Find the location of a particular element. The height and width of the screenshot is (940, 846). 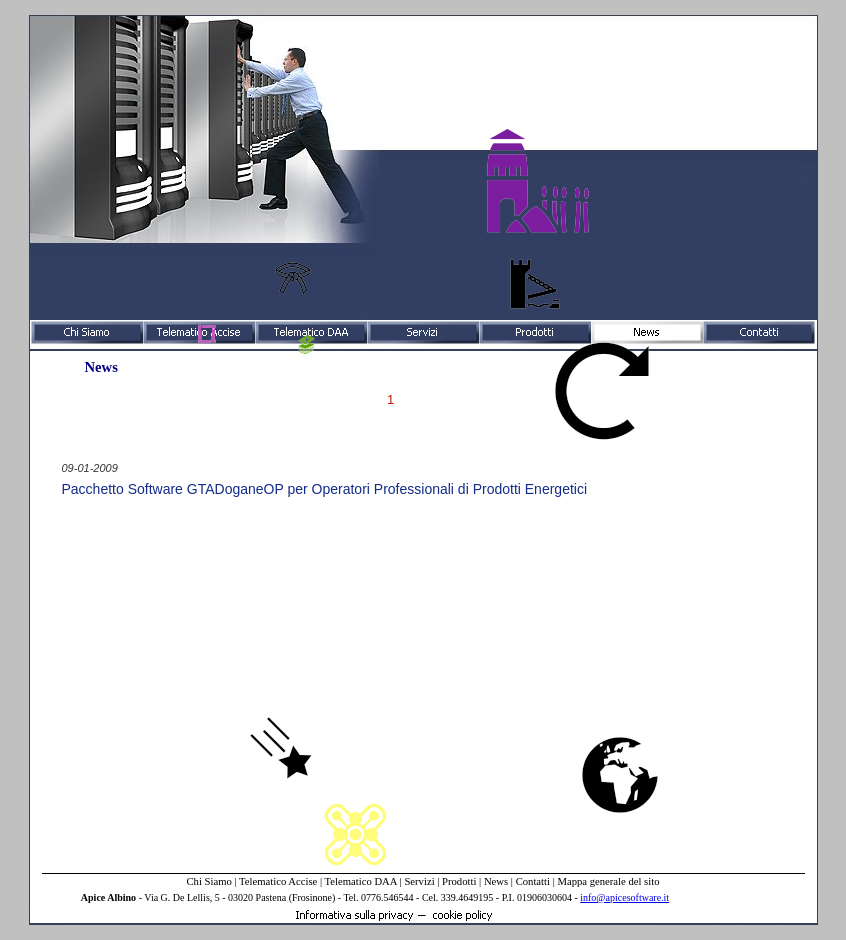

delete or remove a card from your deck is located at coordinates (306, 343).